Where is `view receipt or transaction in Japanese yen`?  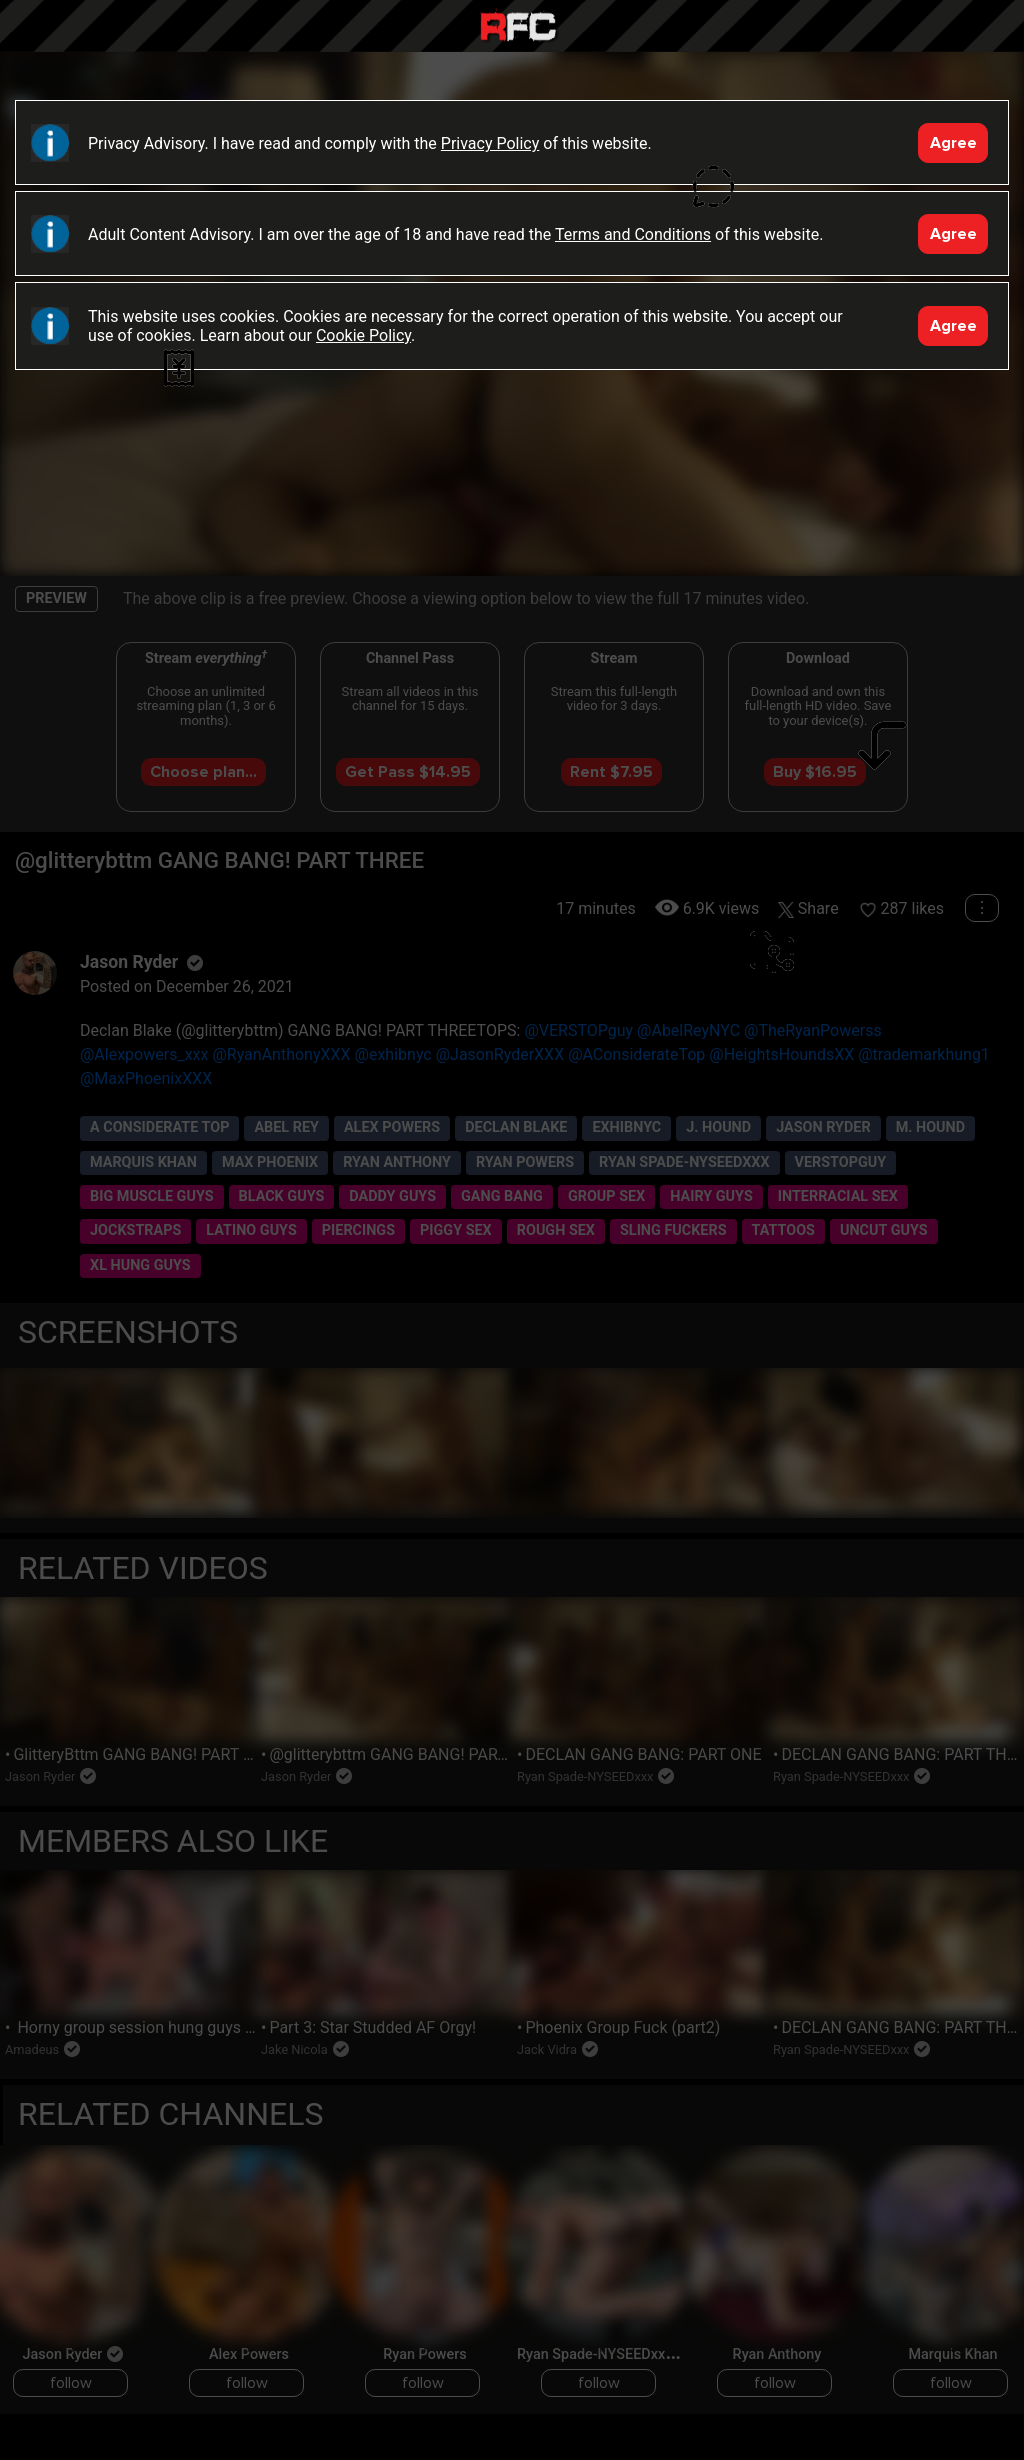
view receipt or transaction in Japanese yen is located at coordinates (179, 368).